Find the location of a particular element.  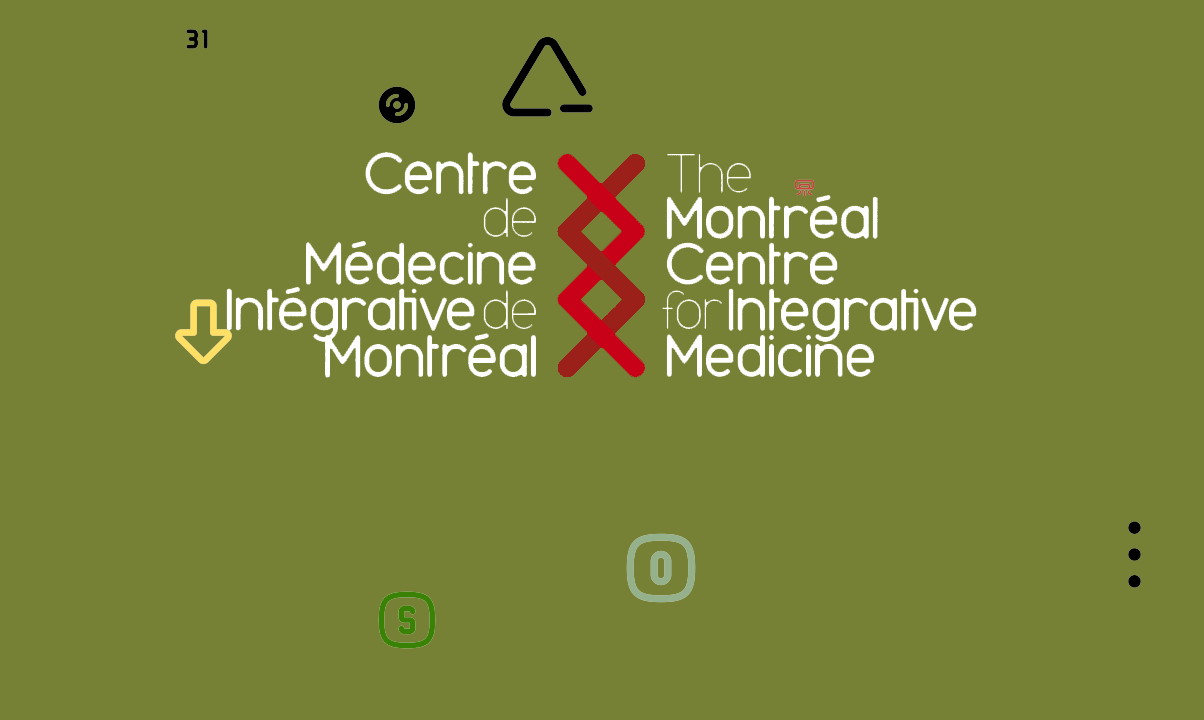

play or access music library is located at coordinates (397, 105).